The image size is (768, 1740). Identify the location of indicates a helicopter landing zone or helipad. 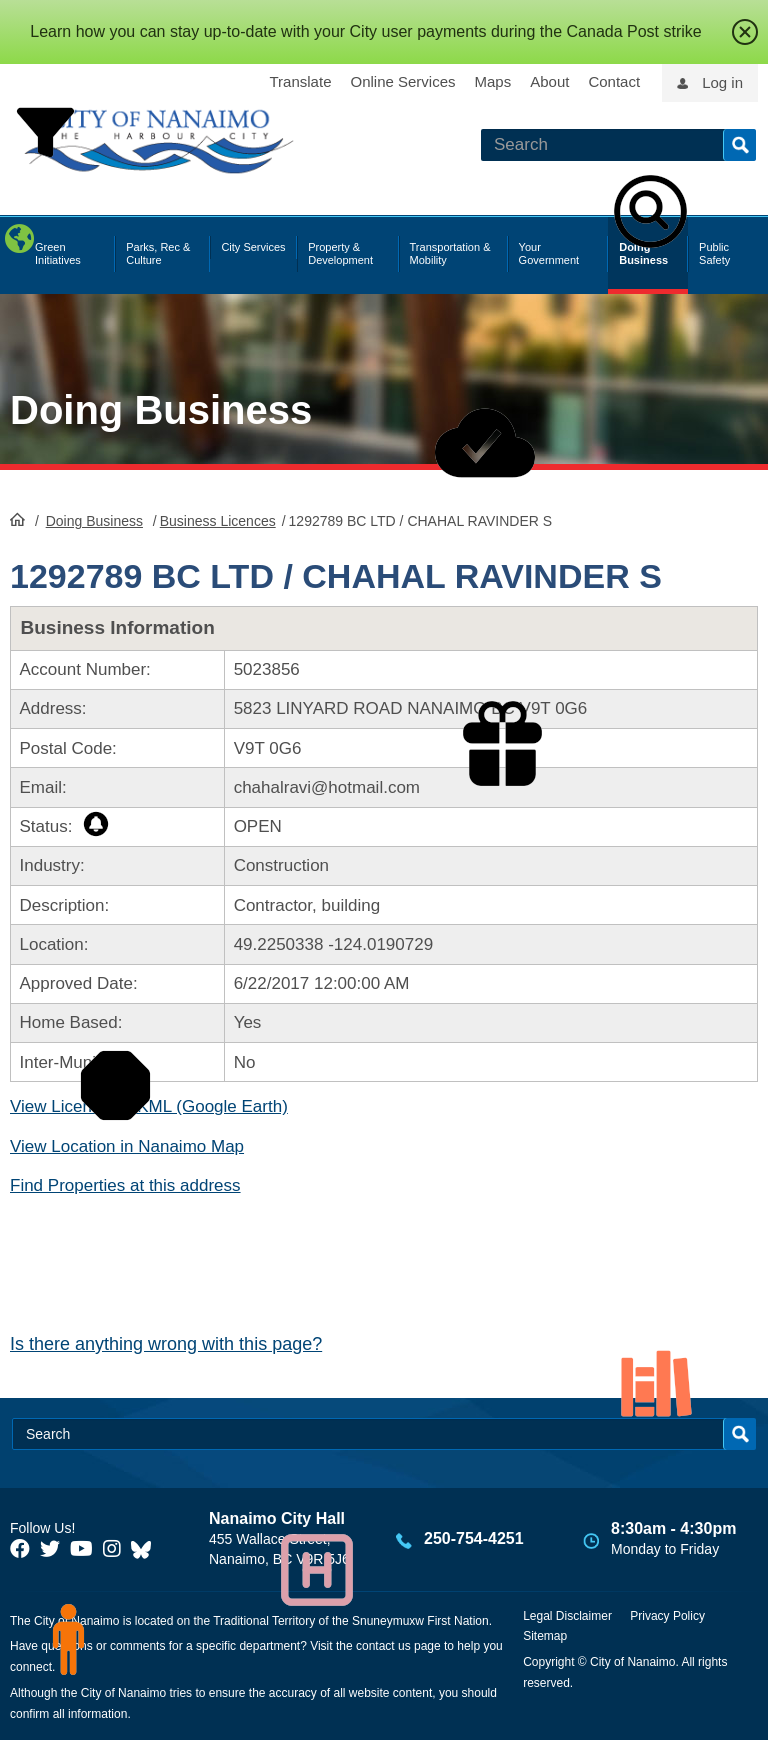
(317, 1570).